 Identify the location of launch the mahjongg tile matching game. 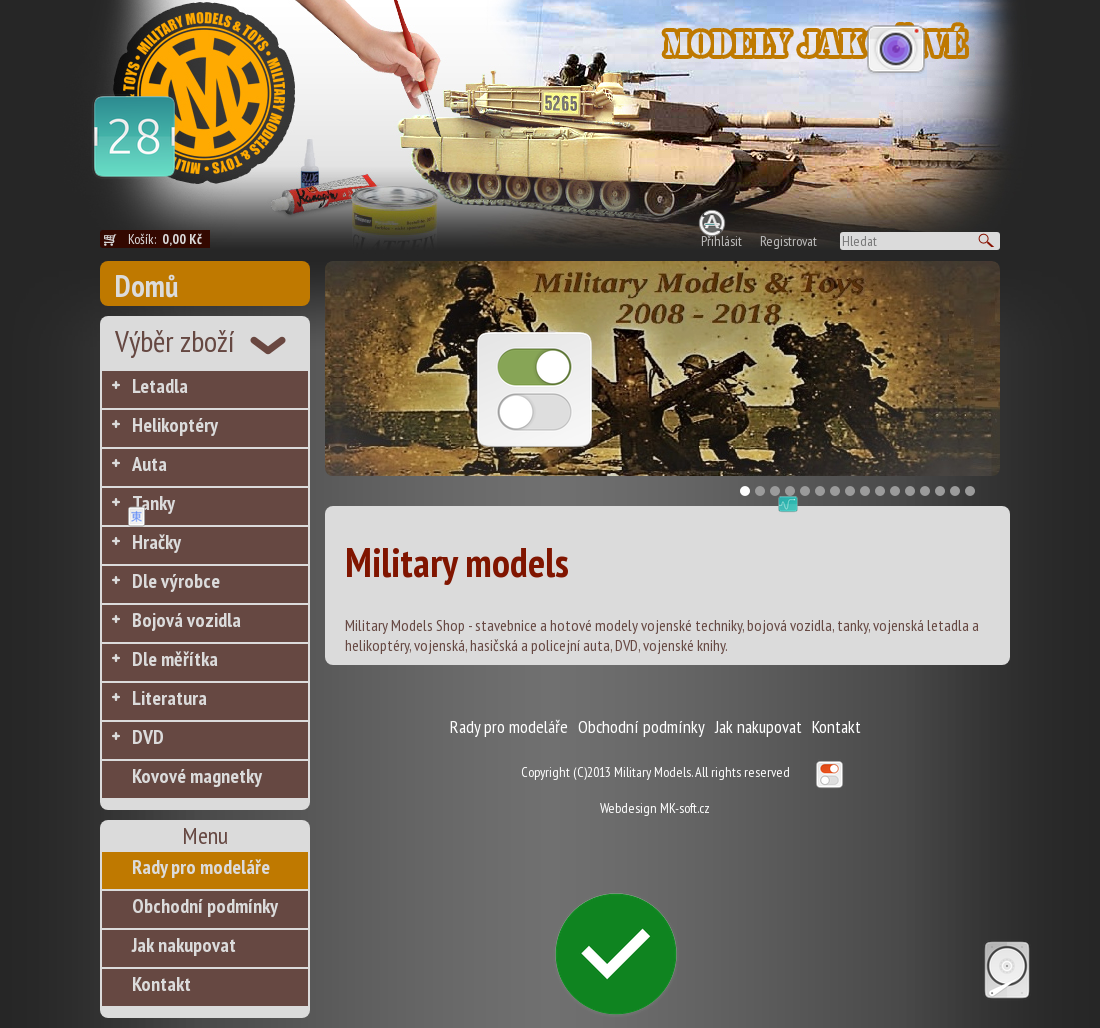
(136, 516).